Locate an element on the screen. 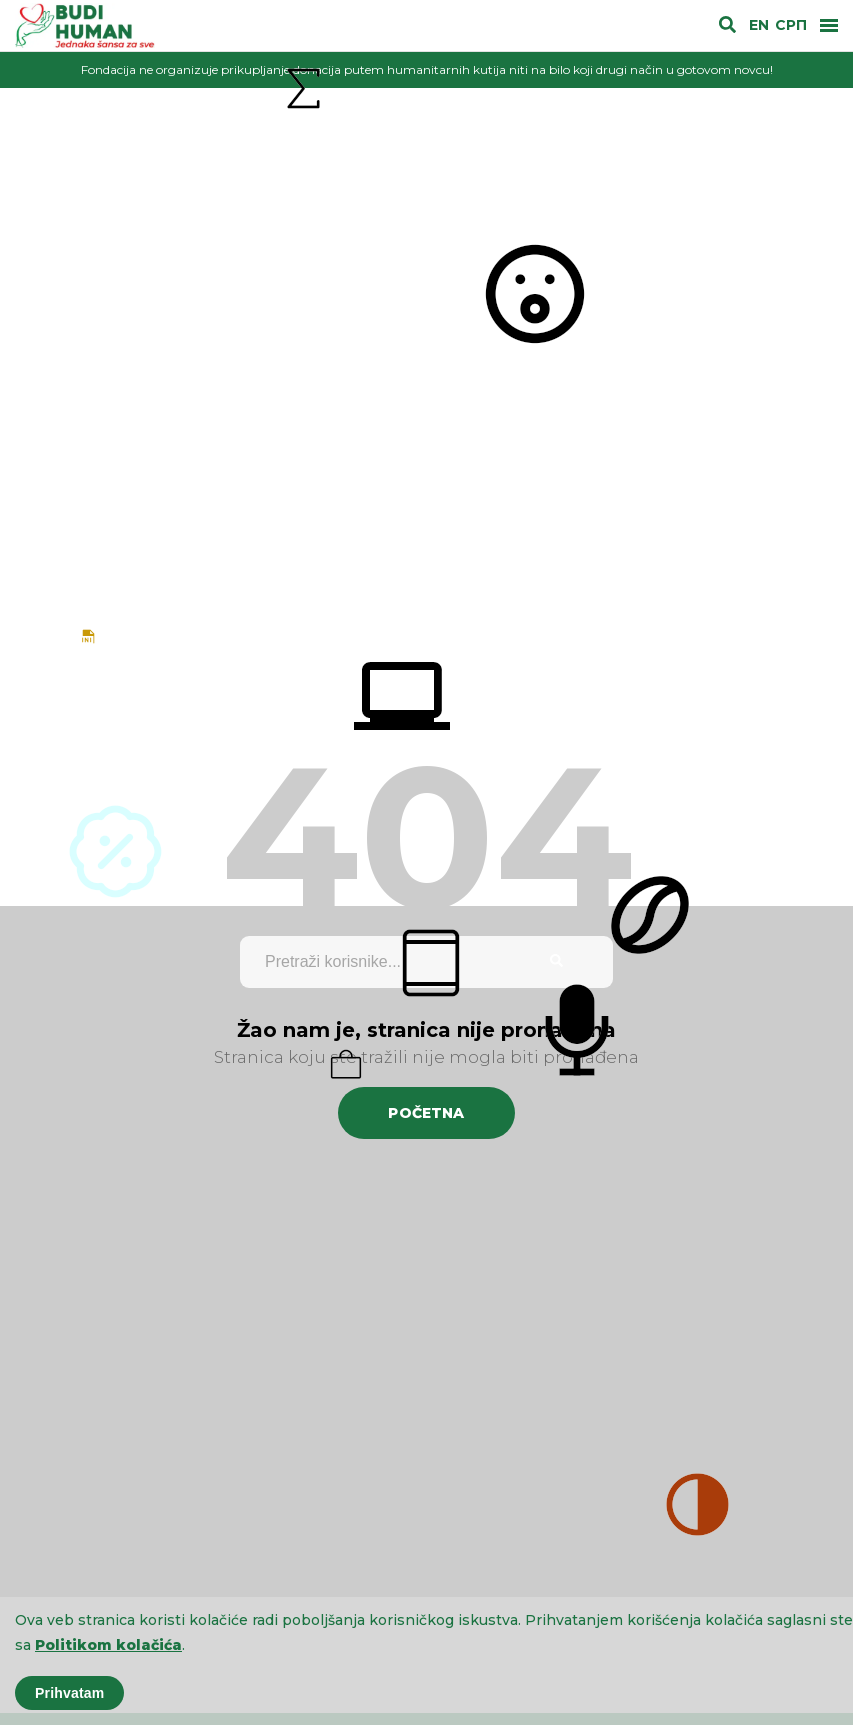 This screenshot has height=1725, width=853. browse coffee shop locations is located at coordinates (650, 915).